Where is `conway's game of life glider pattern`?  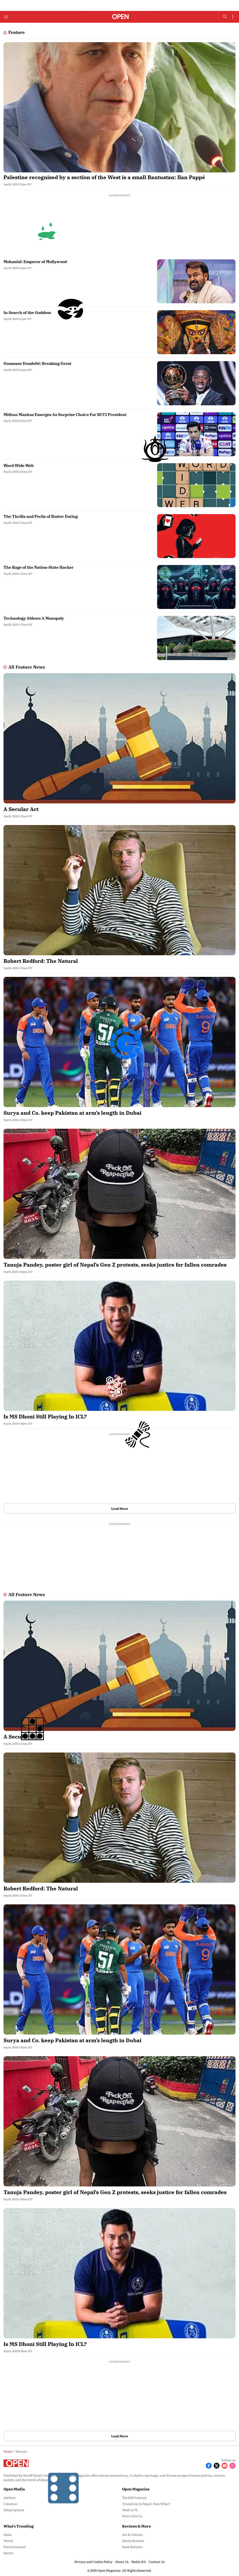 conway's game of life glider pattern is located at coordinates (32, 1729).